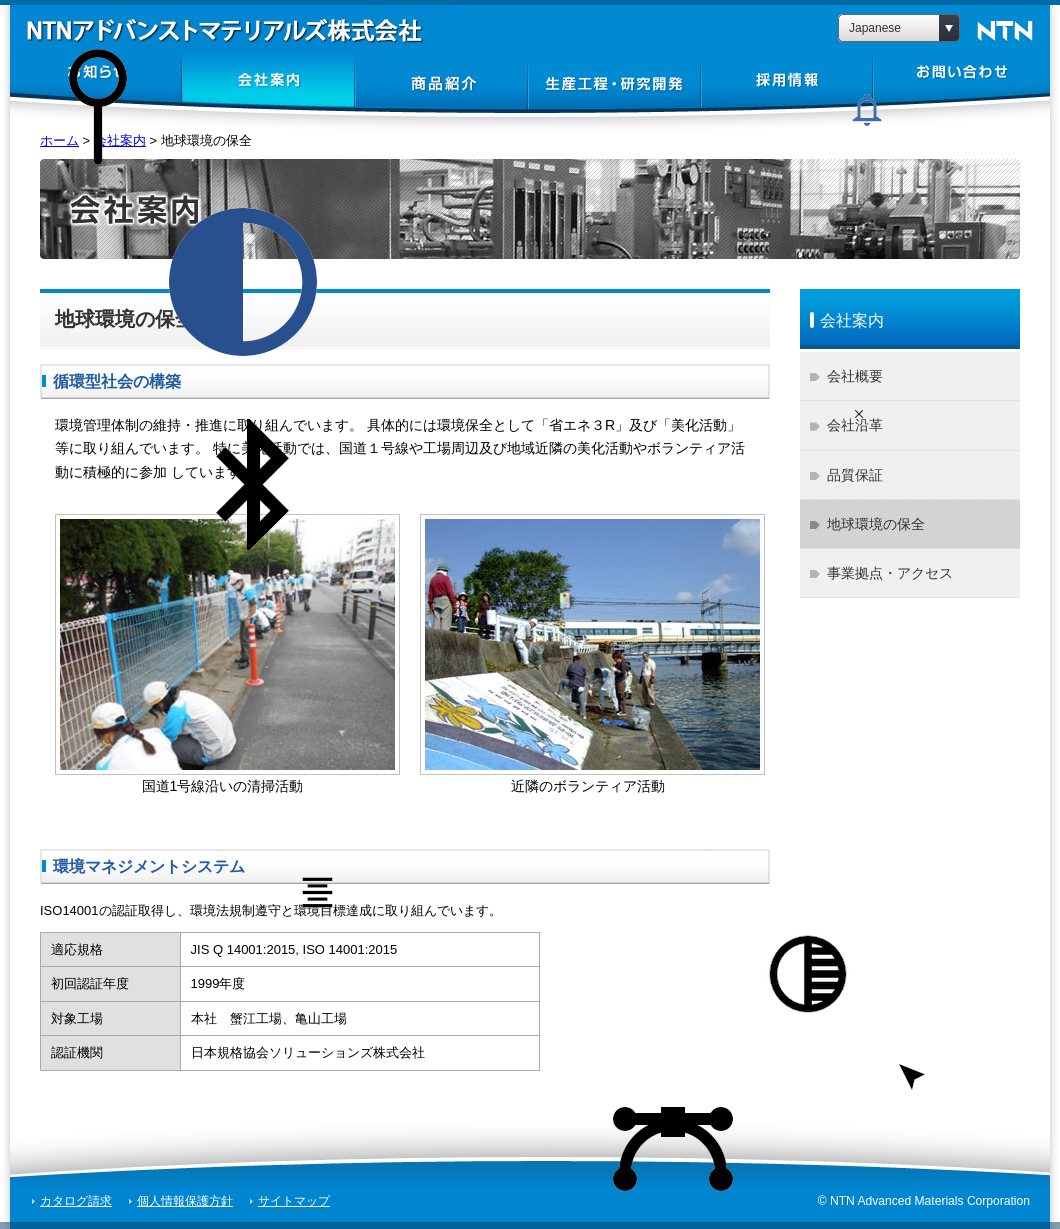 This screenshot has width=1060, height=1229. I want to click on view notifications, so click(867, 110).